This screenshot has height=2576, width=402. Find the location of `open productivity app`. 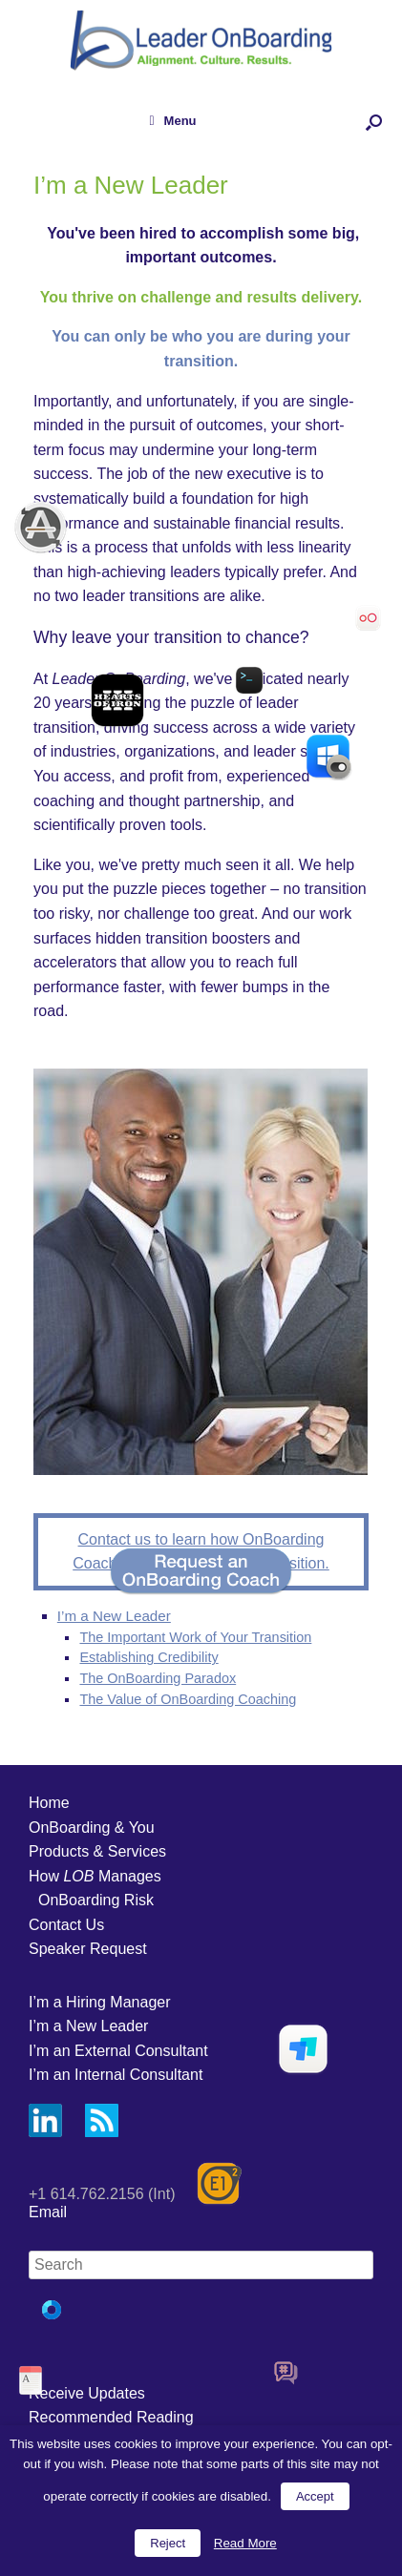

open productivity app is located at coordinates (52, 2310).